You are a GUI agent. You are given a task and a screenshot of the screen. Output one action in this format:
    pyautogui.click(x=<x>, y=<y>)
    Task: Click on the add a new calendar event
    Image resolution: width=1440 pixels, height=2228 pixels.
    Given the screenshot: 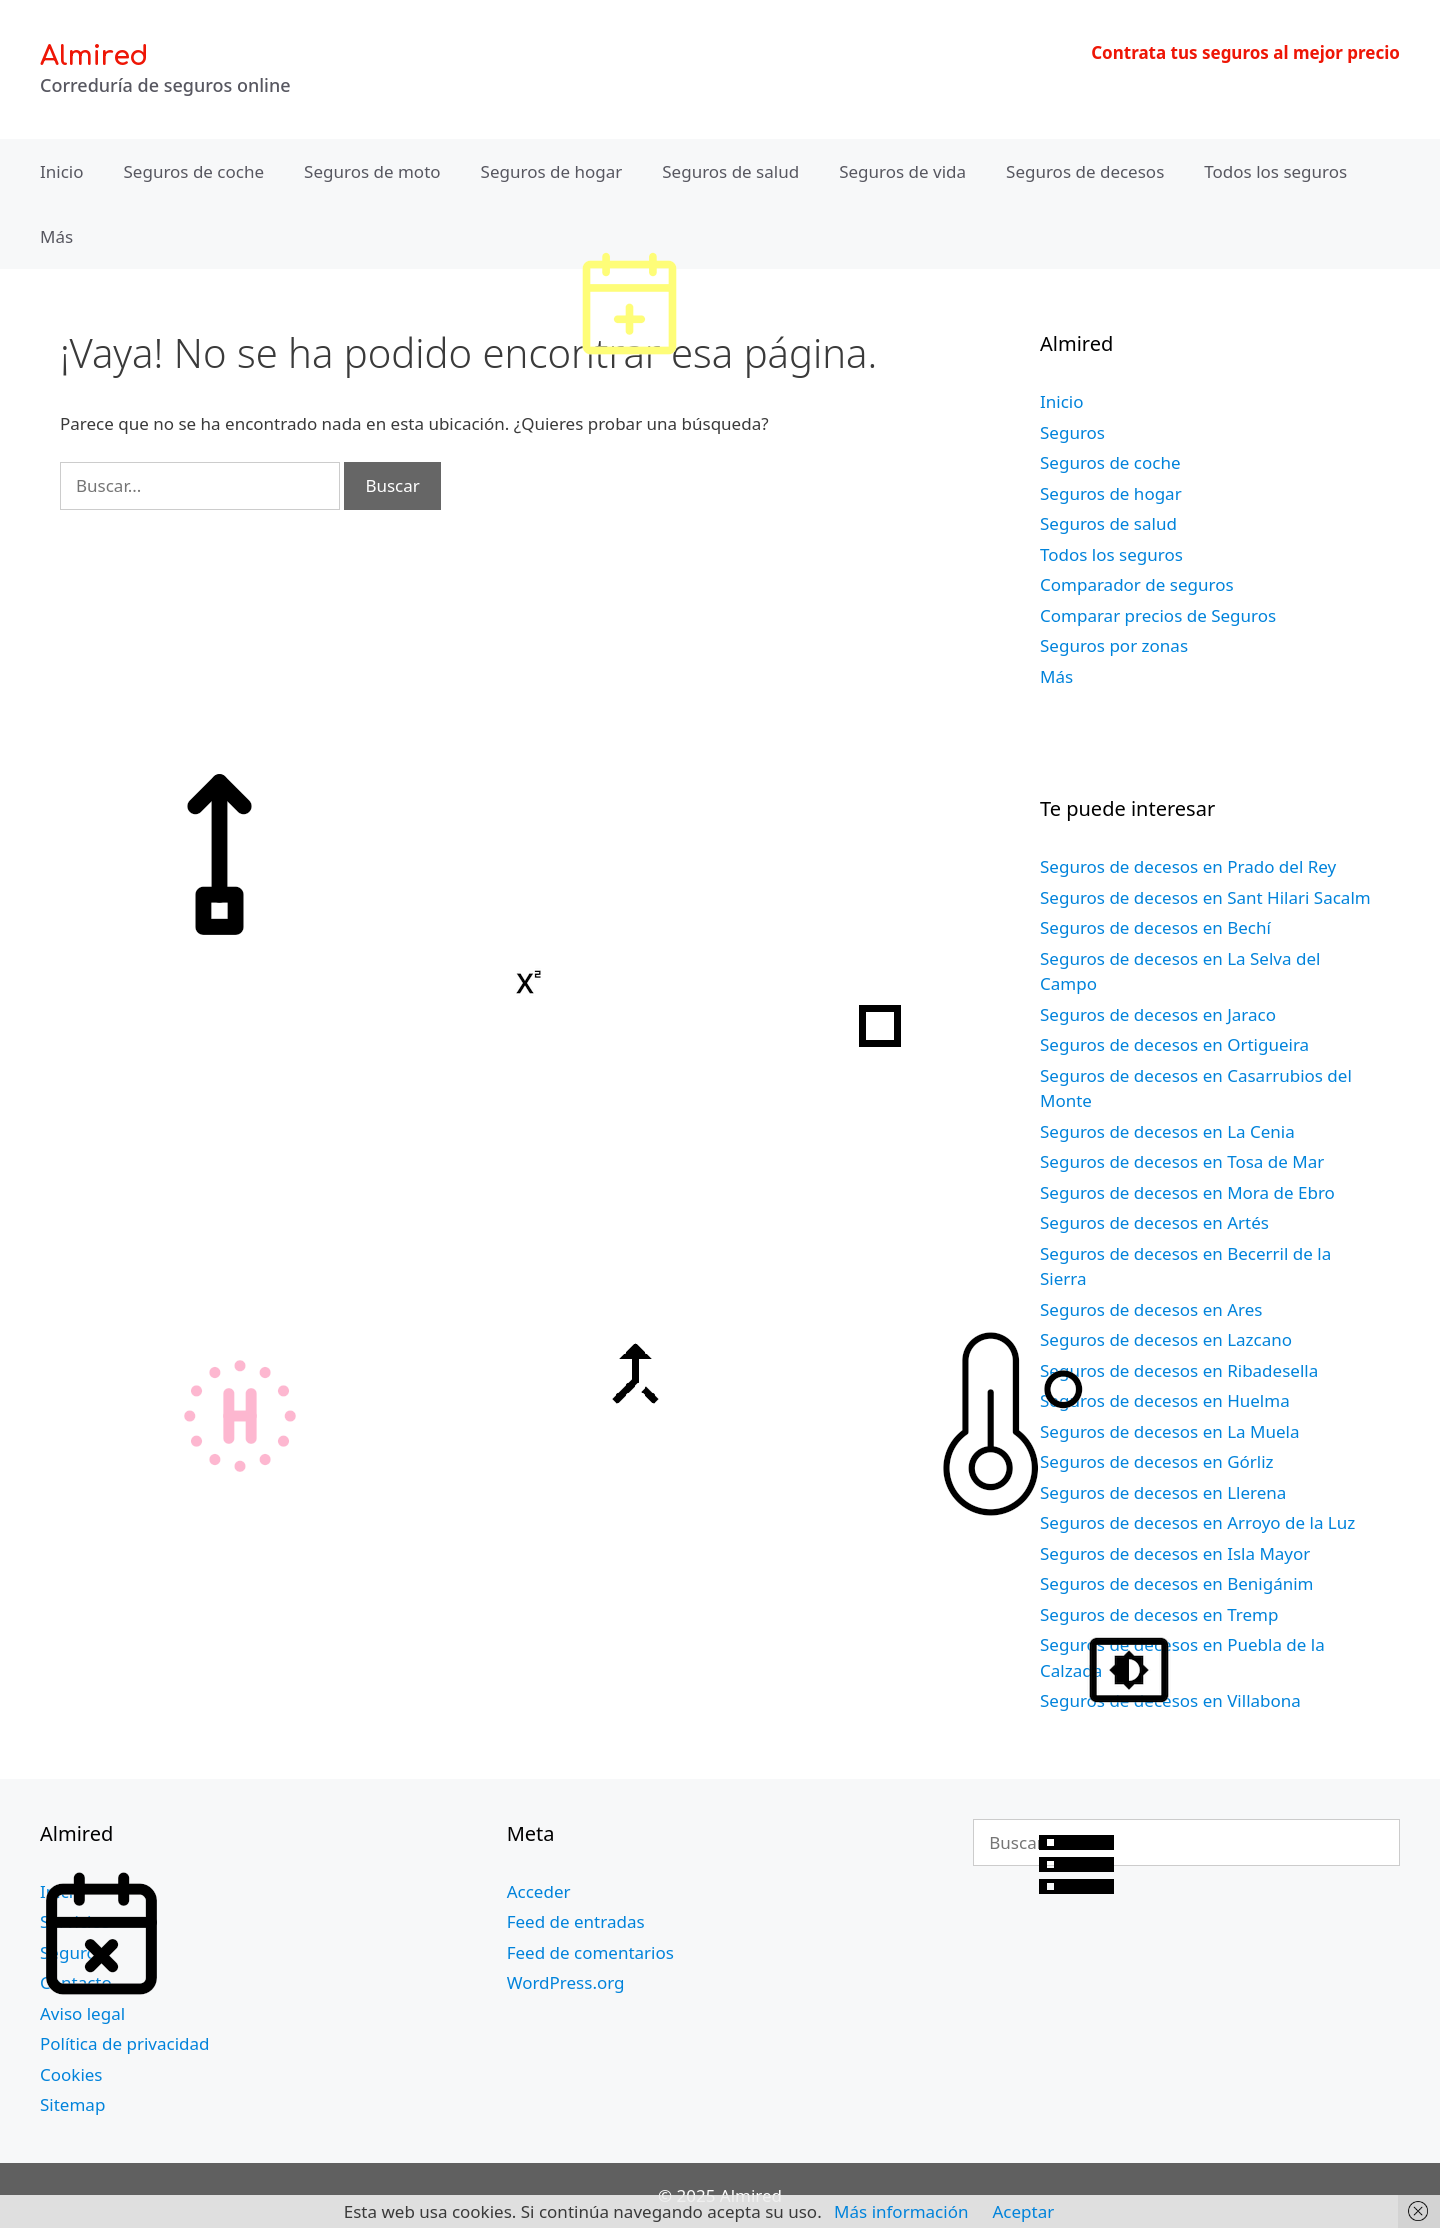 What is the action you would take?
    pyautogui.click(x=629, y=307)
    